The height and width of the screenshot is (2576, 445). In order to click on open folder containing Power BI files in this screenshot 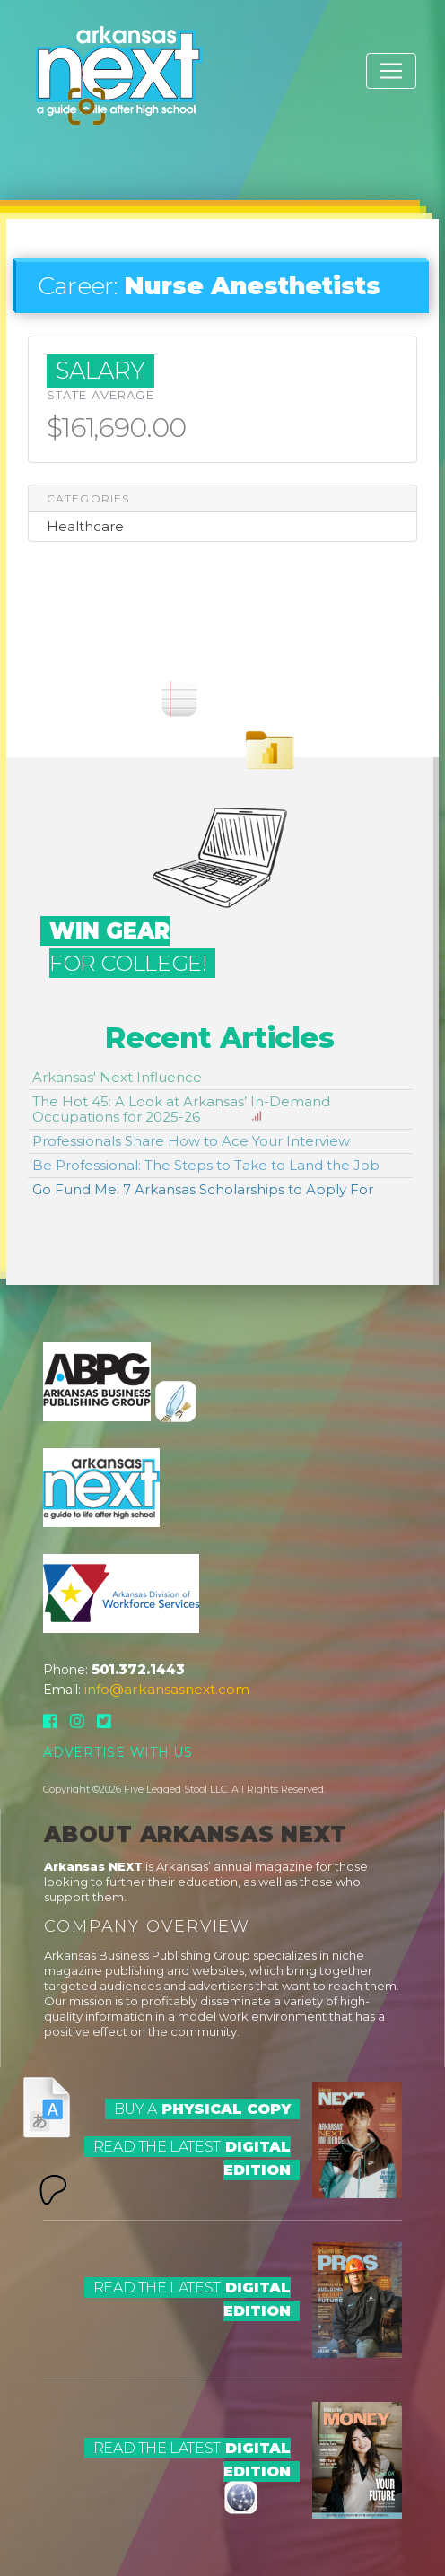, I will do `click(269, 751)`.